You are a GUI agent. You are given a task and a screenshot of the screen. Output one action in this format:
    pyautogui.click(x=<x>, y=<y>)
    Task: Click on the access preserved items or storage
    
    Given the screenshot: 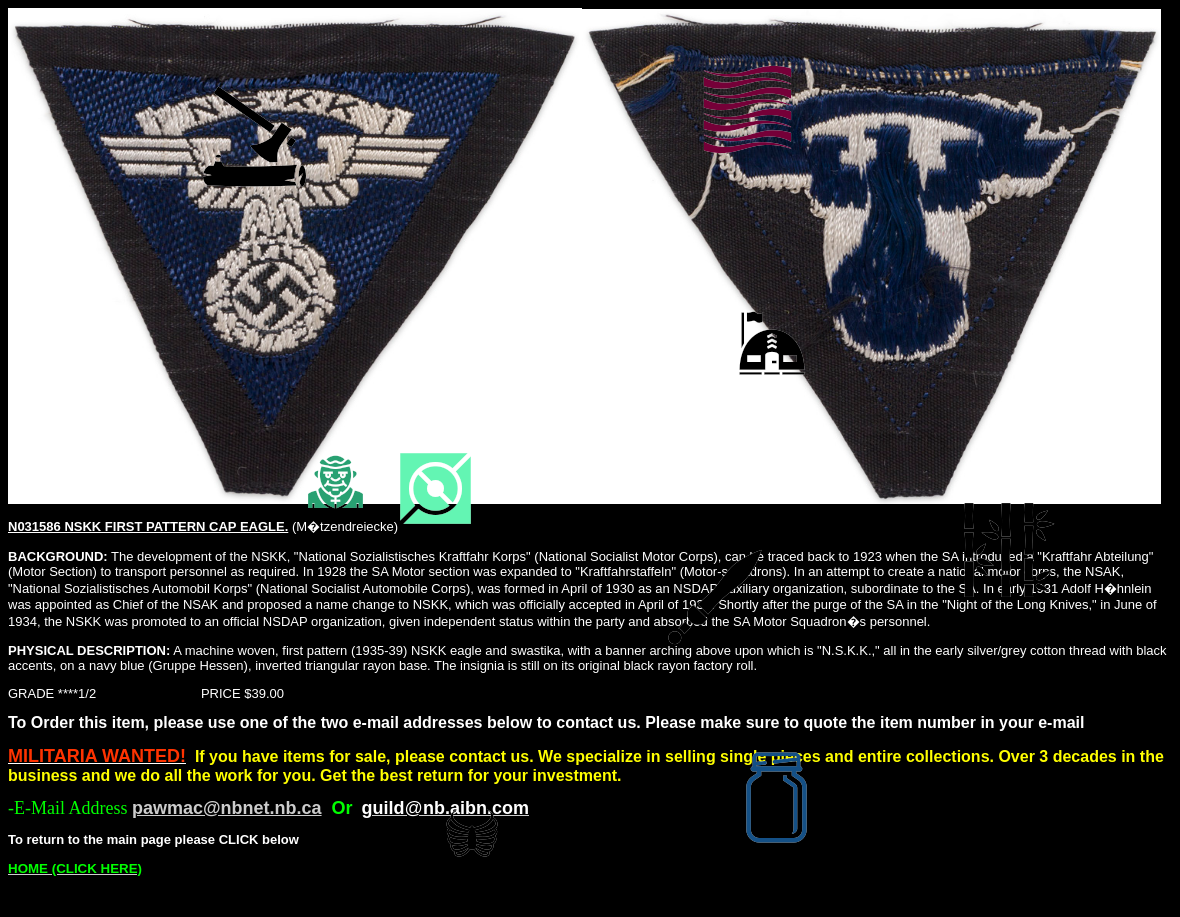 What is the action you would take?
    pyautogui.click(x=776, y=797)
    